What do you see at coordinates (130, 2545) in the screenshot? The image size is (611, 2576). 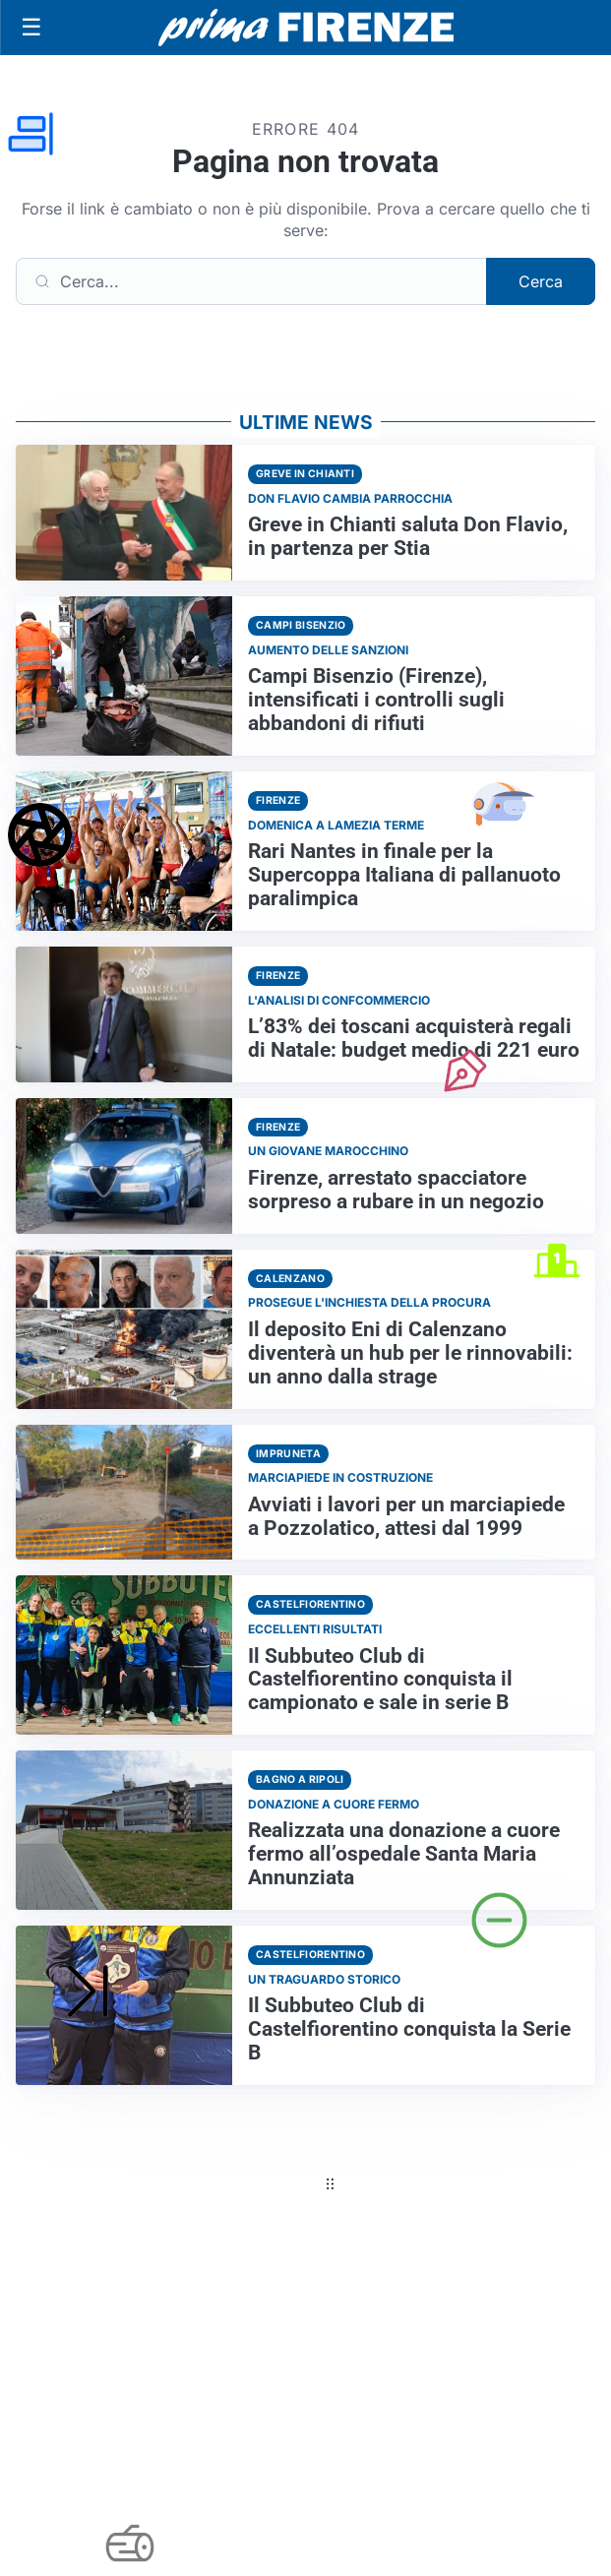 I see `view activity log or history` at bounding box center [130, 2545].